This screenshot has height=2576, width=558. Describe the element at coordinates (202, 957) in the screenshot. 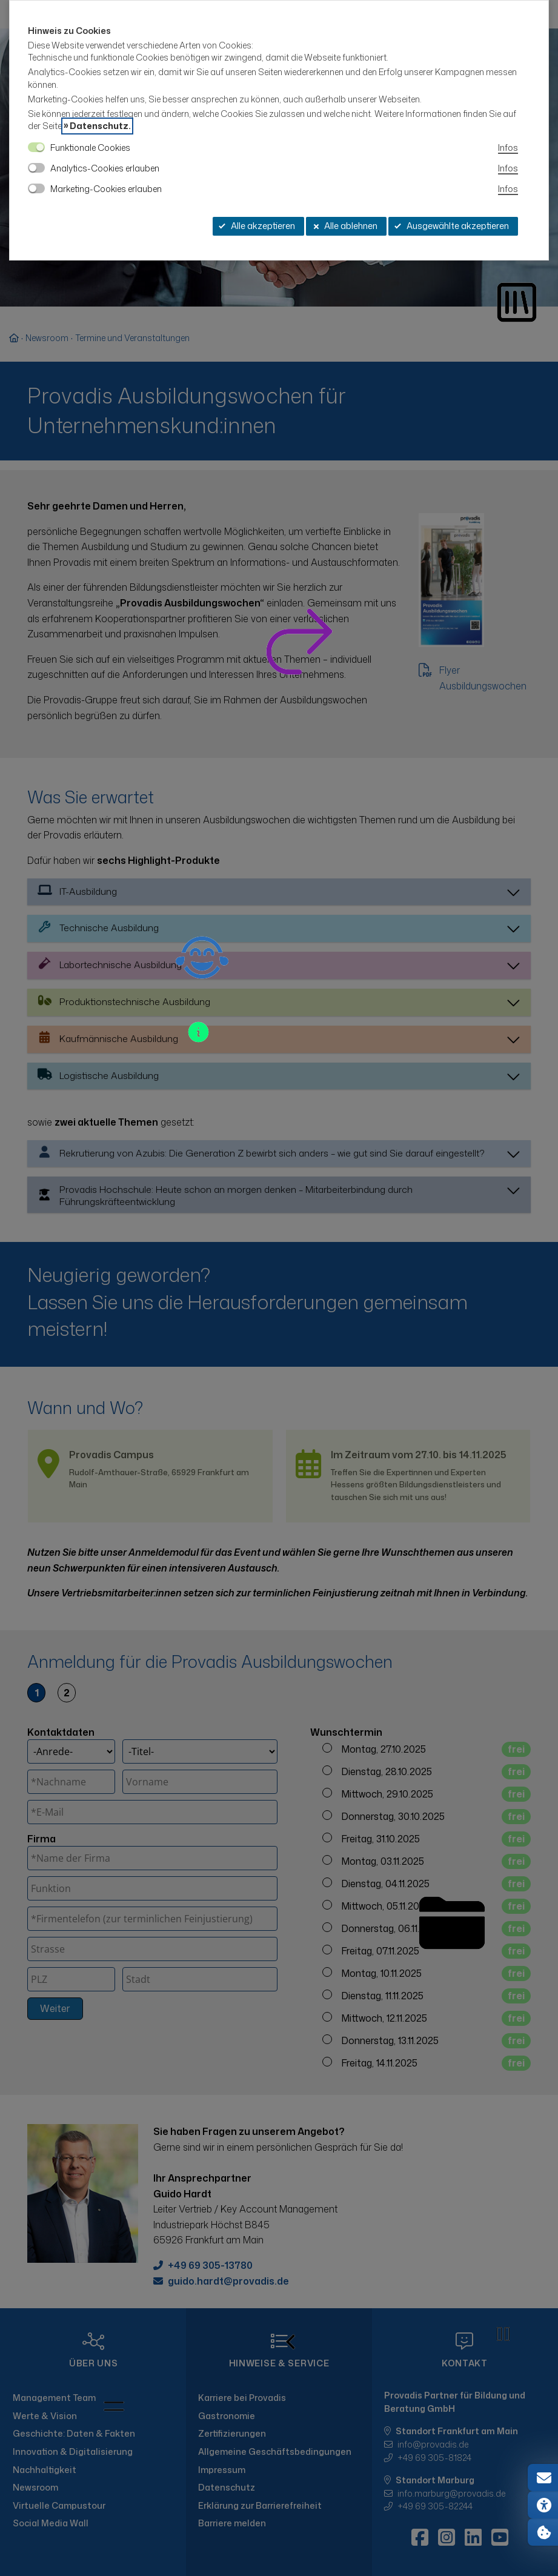

I see `react with laughing emoji` at that location.